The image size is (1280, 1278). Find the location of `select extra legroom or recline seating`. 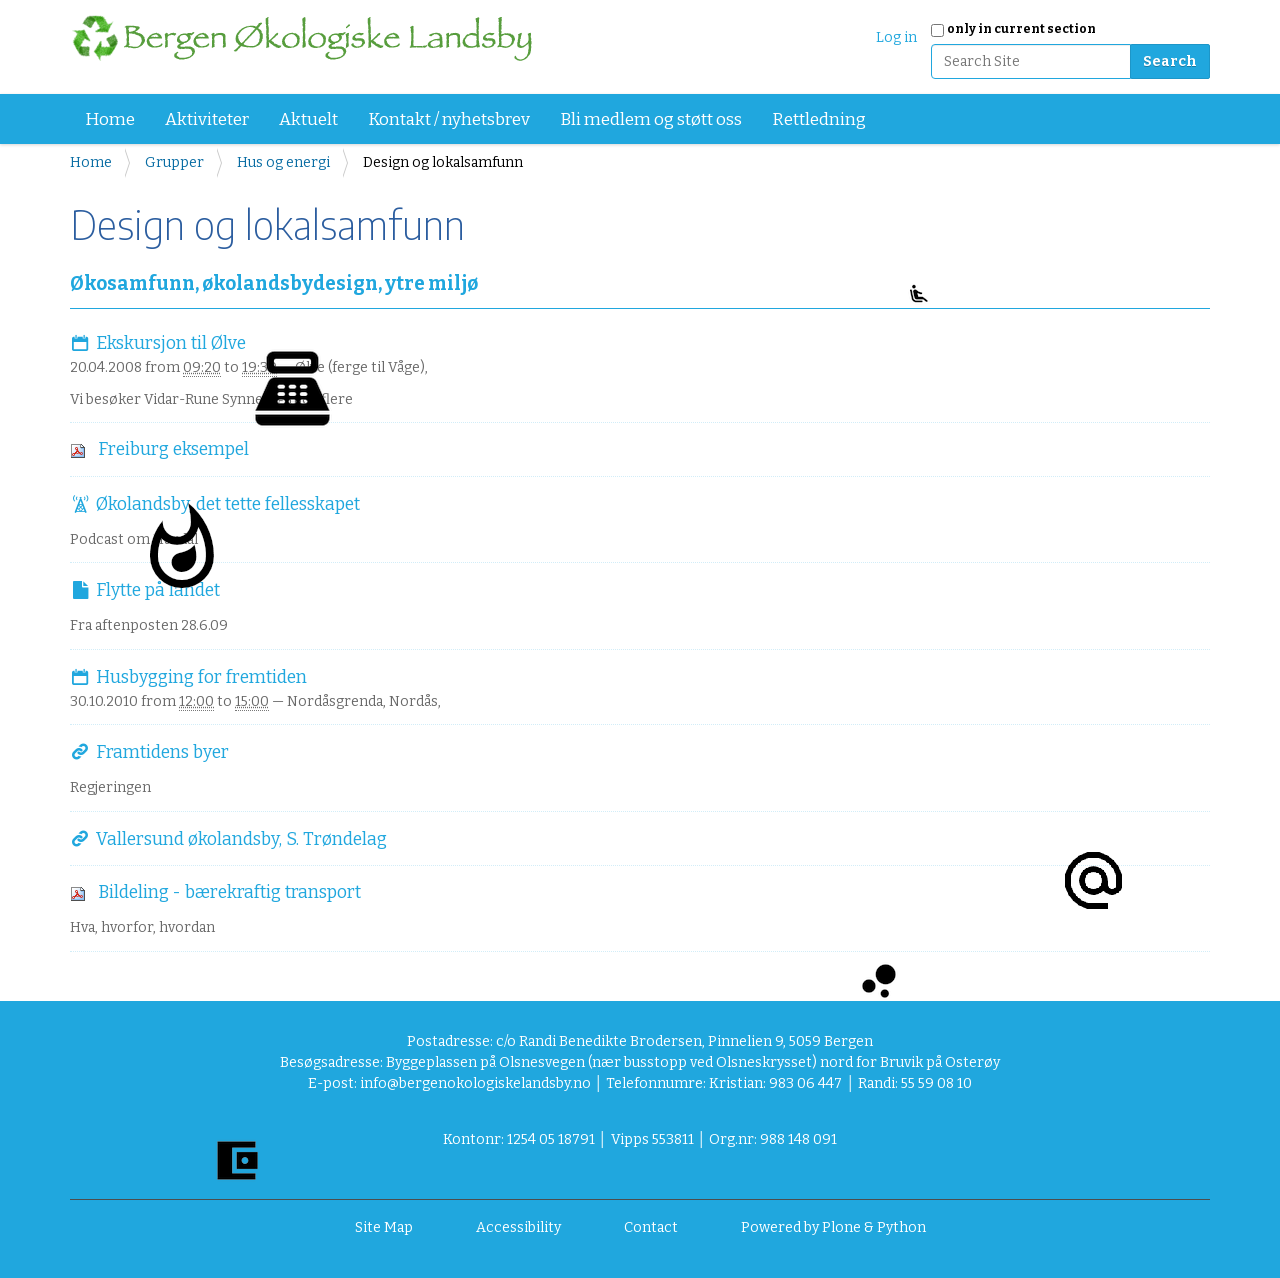

select extra legroom or recline seating is located at coordinates (919, 294).